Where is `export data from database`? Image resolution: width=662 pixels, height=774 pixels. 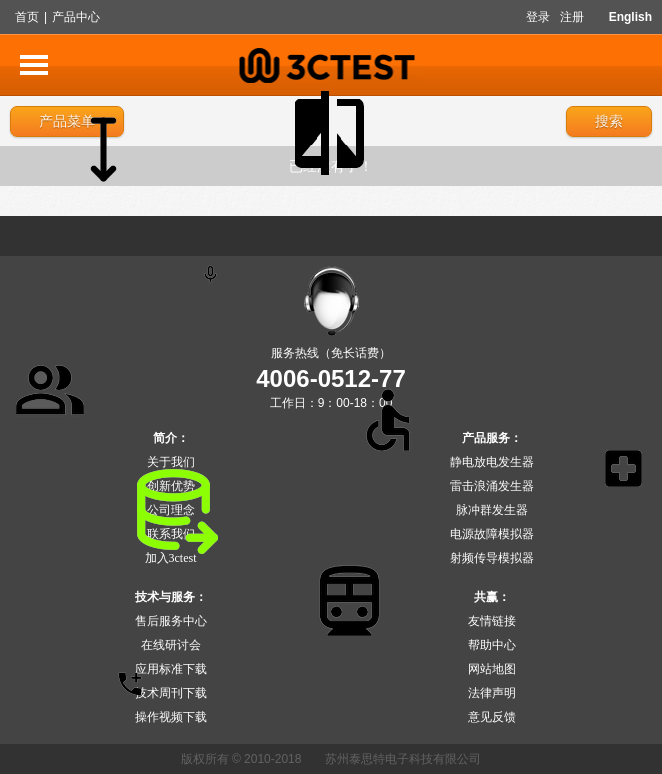 export data from database is located at coordinates (173, 509).